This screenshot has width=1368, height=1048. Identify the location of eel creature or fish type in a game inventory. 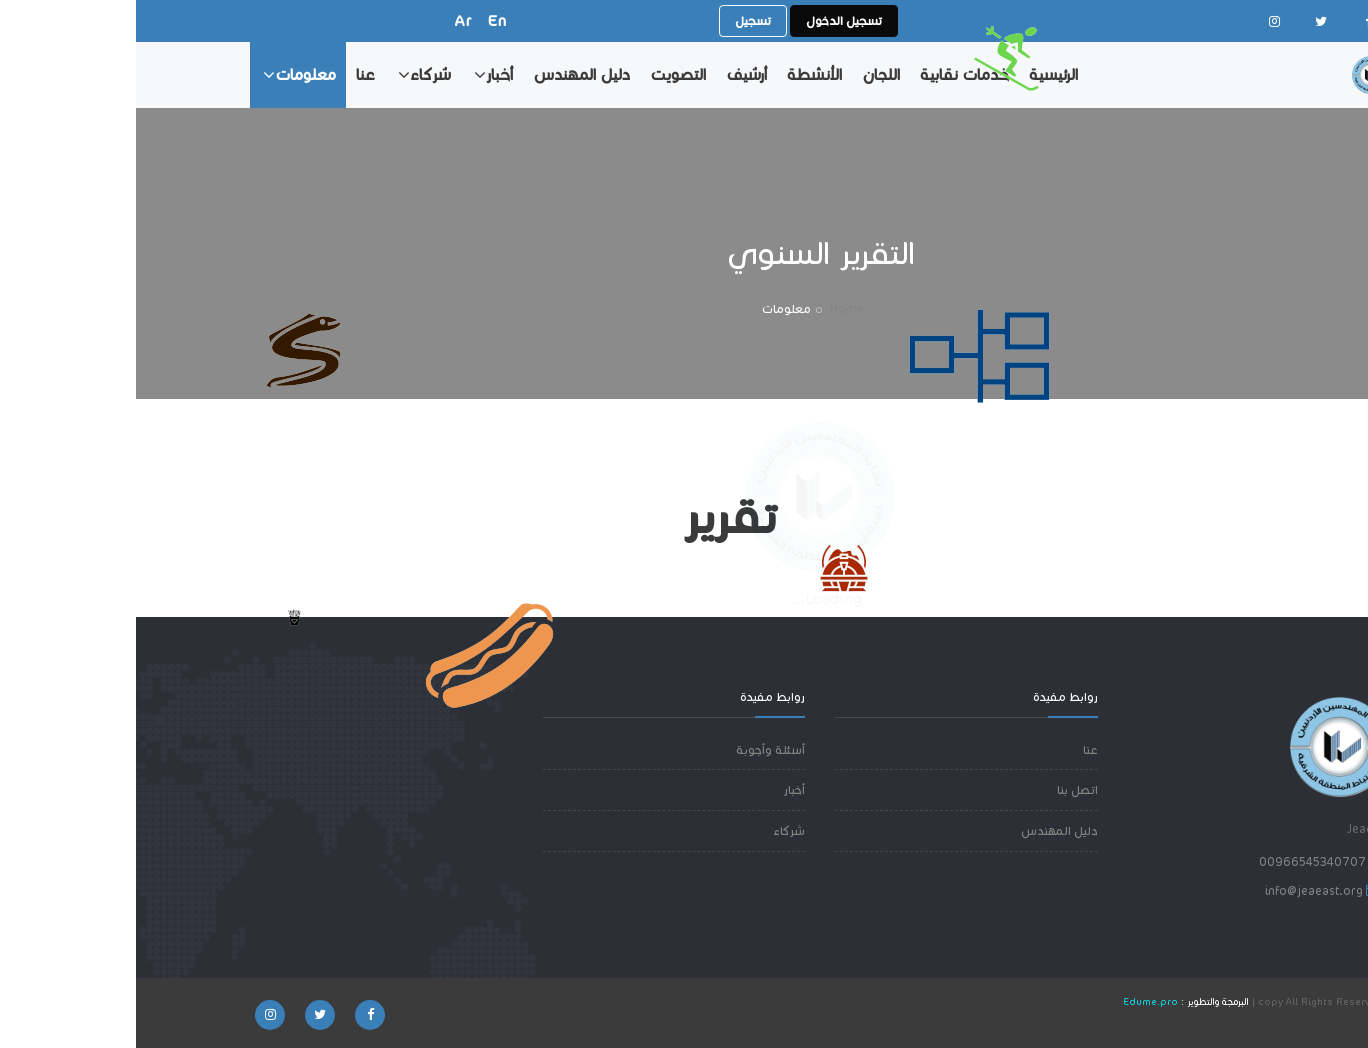
(303, 350).